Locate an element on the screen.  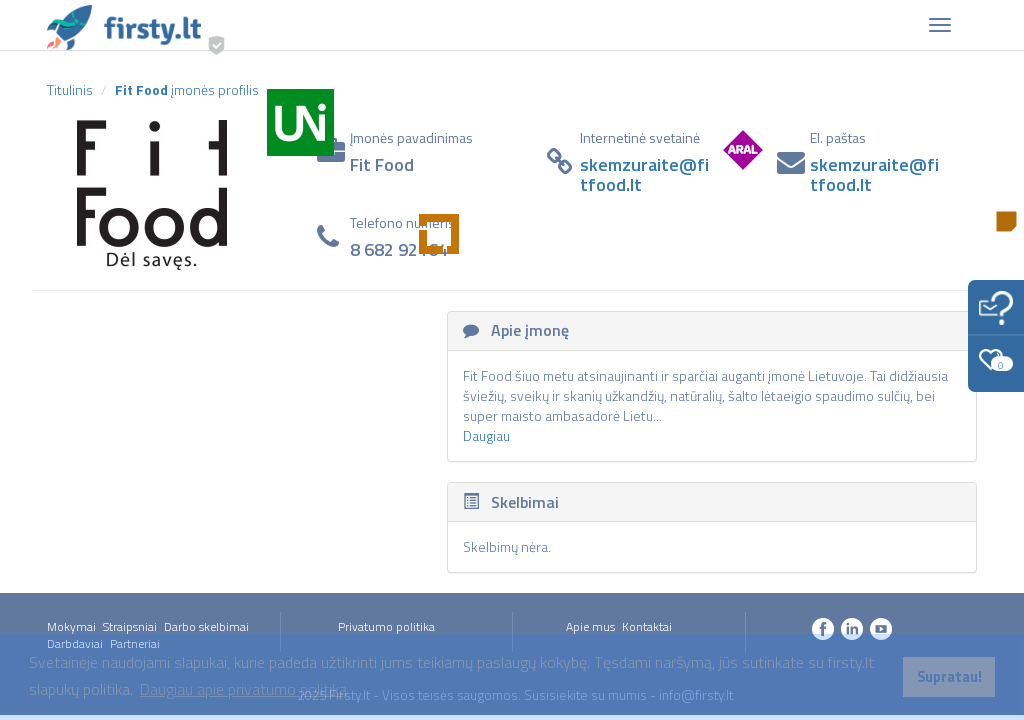
unicode consortium logo is located at coordinates (300, 122).